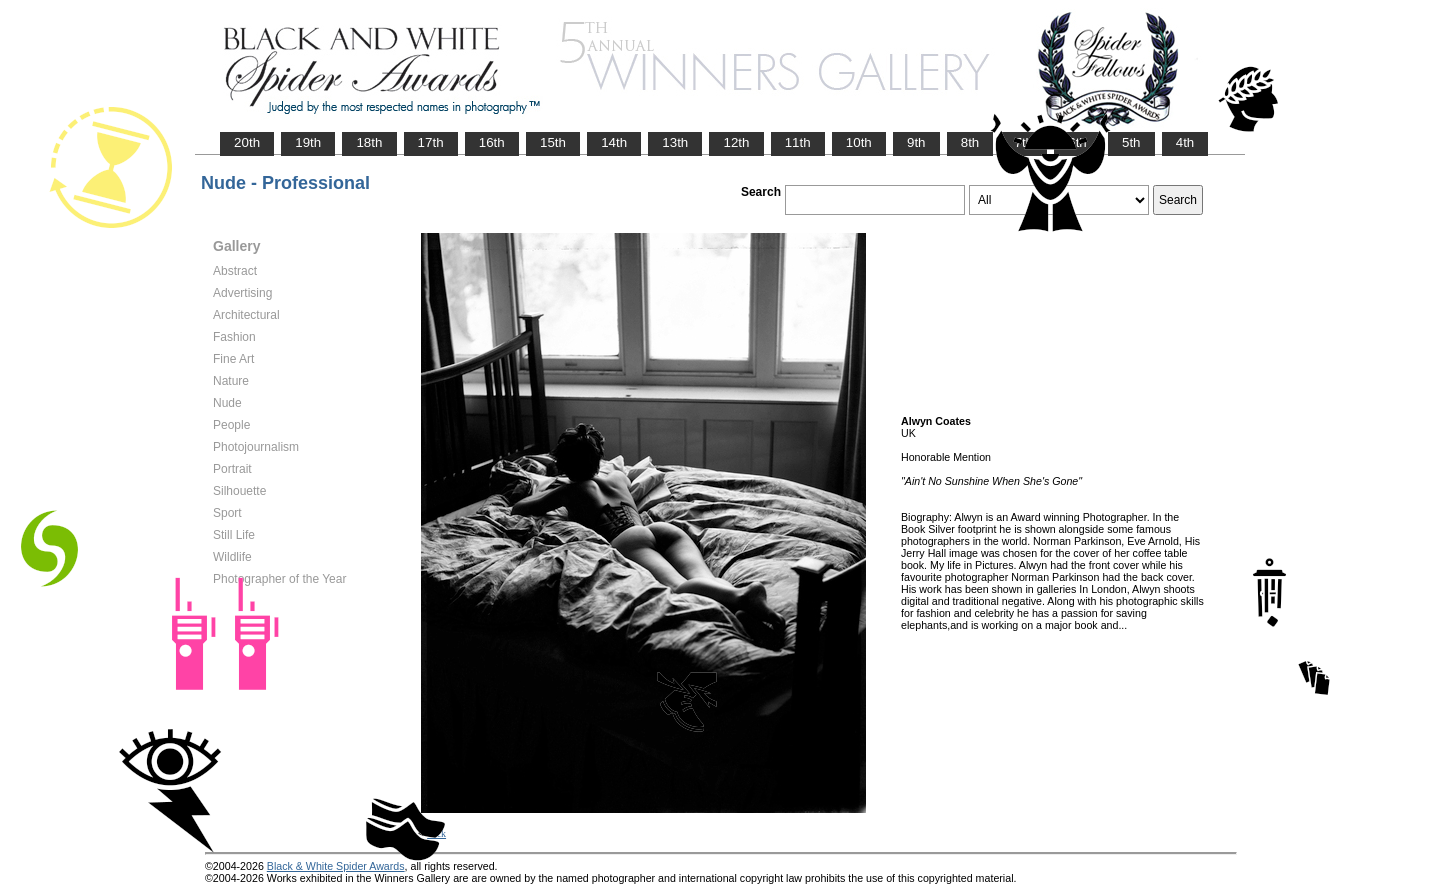 The width and height of the screenshot is (1440, 894). What do you see at coordinates (687, 702) in the screenshot?
I see `indicates a trip hazard or stumble` at bounding box center [687, 702].